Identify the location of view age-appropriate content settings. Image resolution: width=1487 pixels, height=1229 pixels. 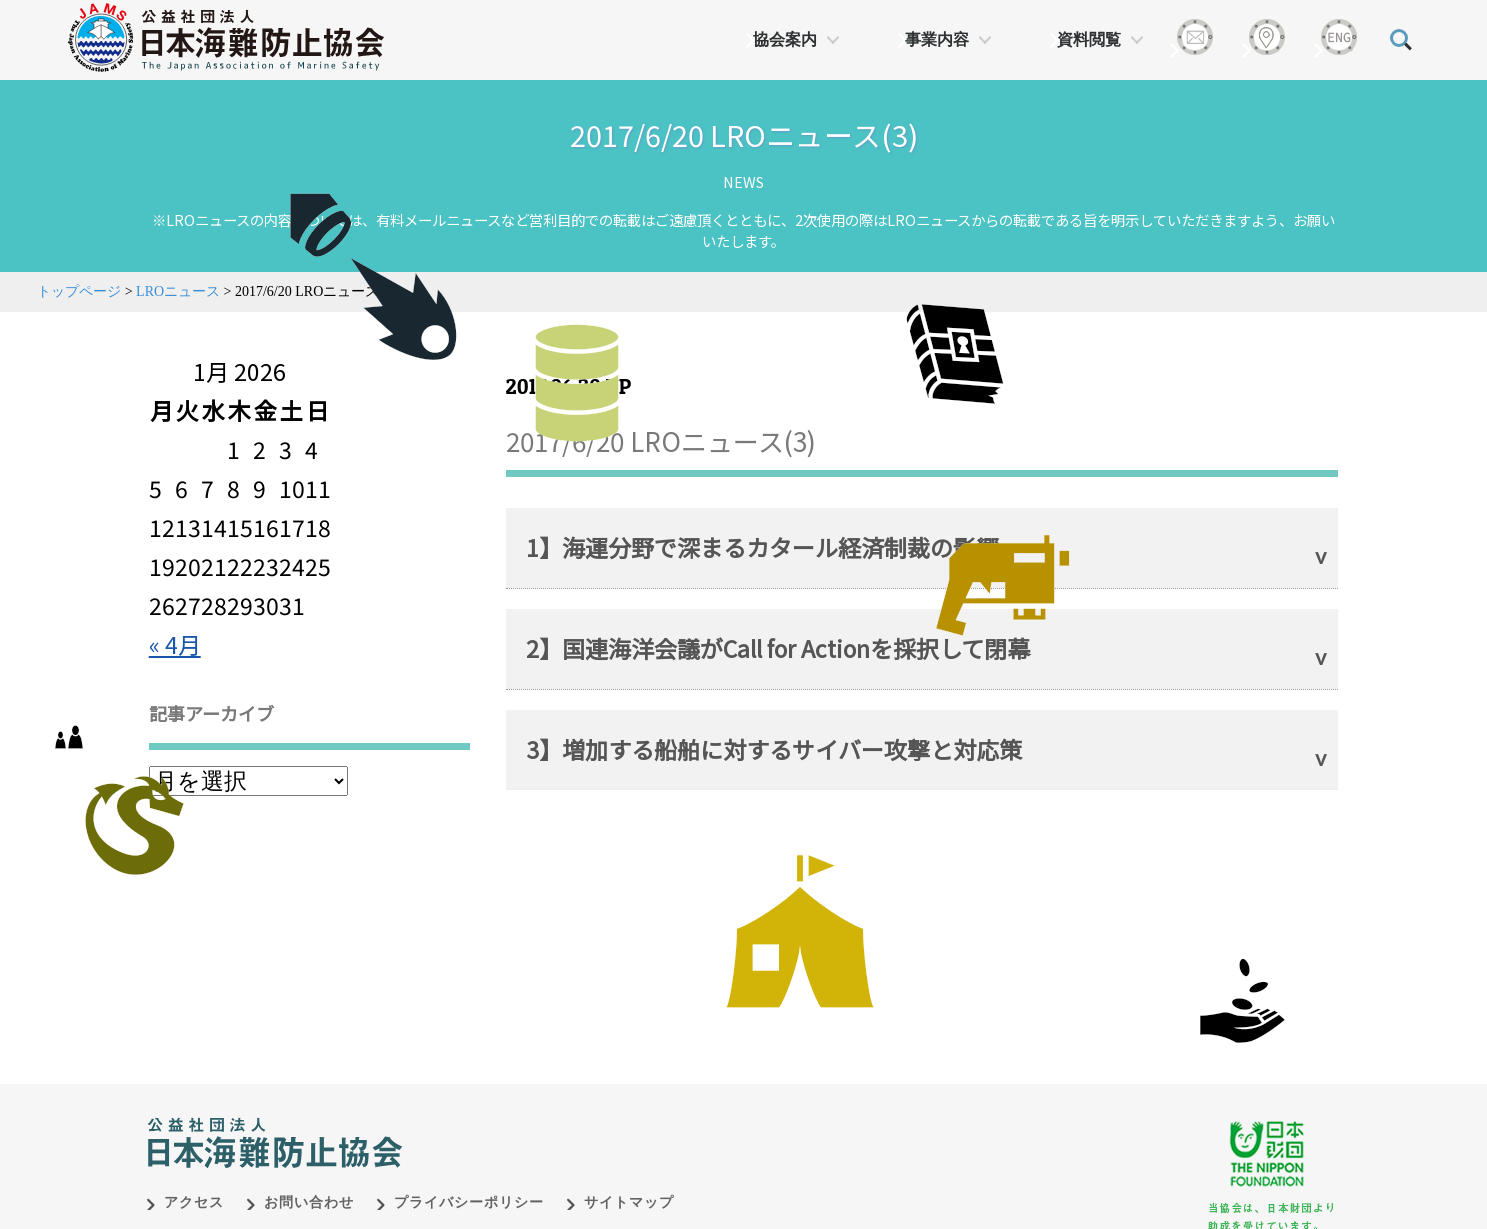
(69, 737).